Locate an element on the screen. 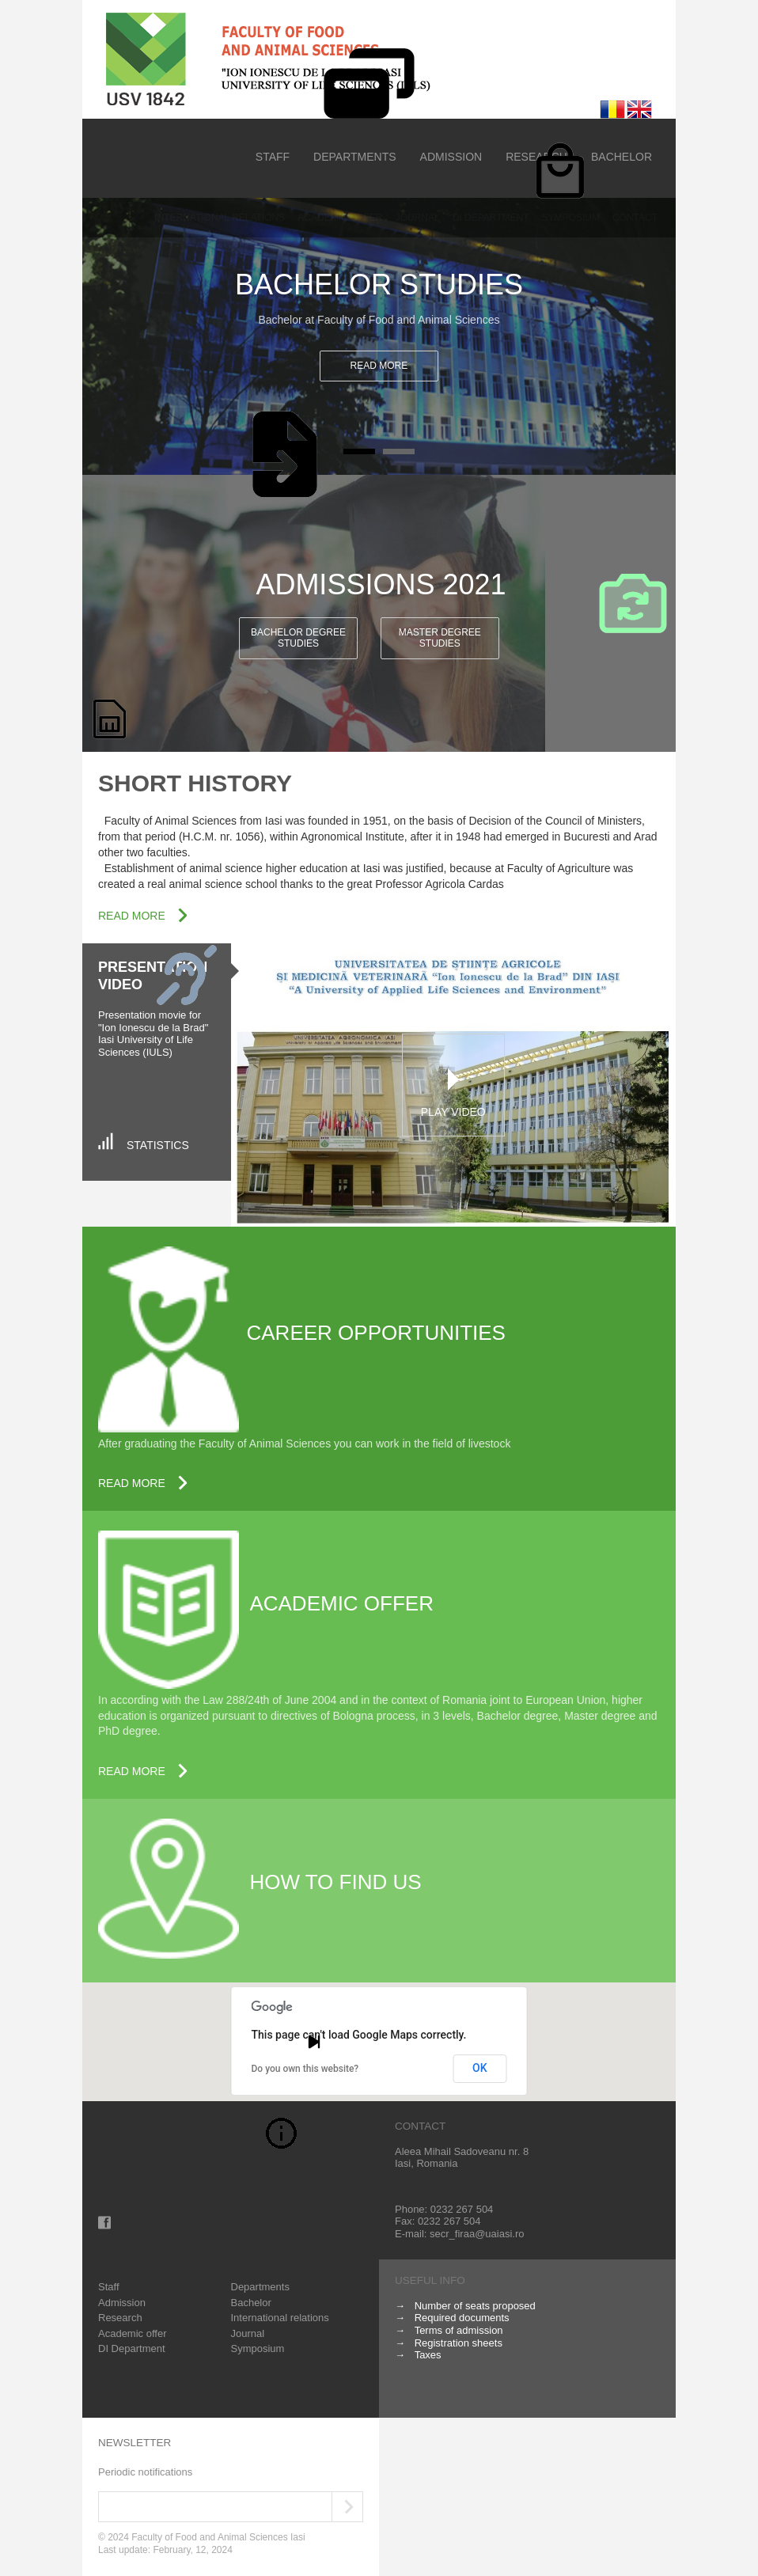 Image resolution: width=758 pixels, height=2576 pixels. view more information about this item is located at coordinates (281, 2133).